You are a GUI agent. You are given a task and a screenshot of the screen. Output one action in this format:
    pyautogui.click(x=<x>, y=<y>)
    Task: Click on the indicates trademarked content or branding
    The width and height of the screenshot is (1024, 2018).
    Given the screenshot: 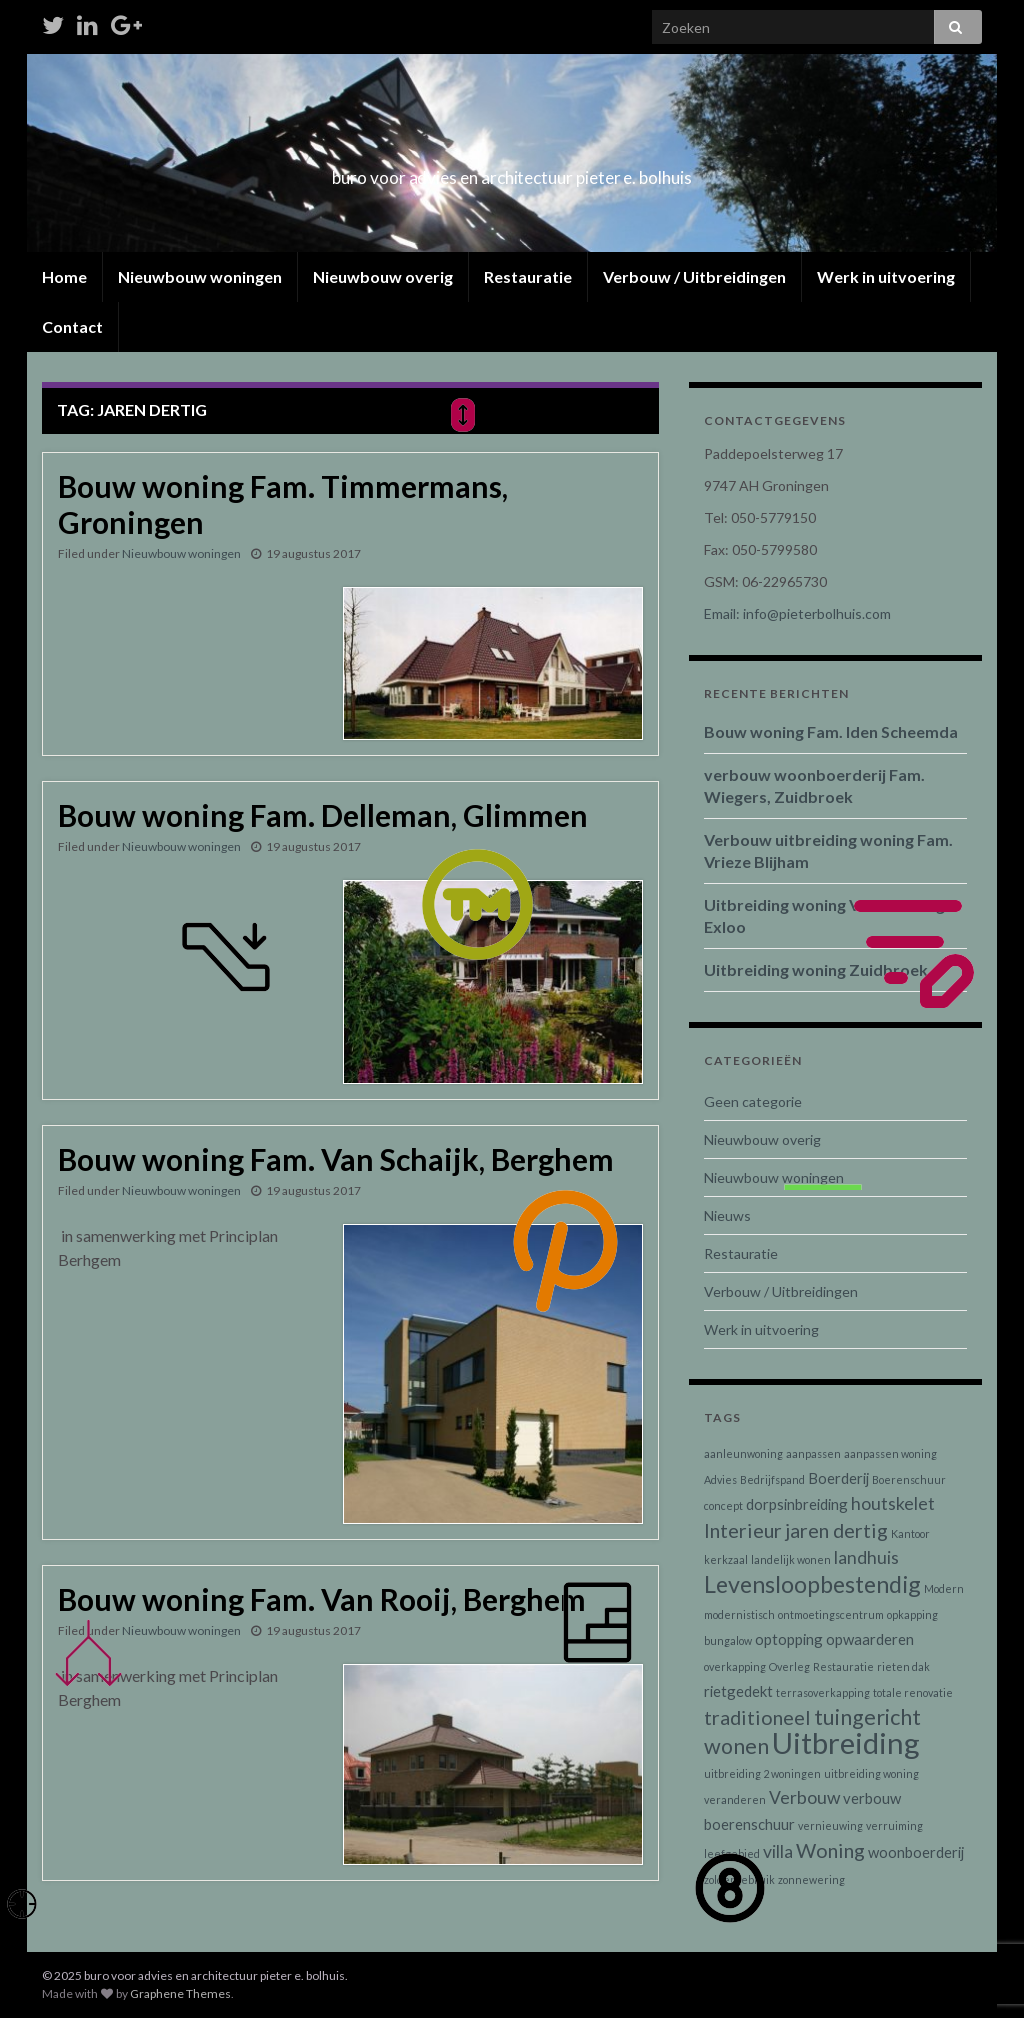 What is the action you would take?
    pyautogui.click(x=477, y=904)
    